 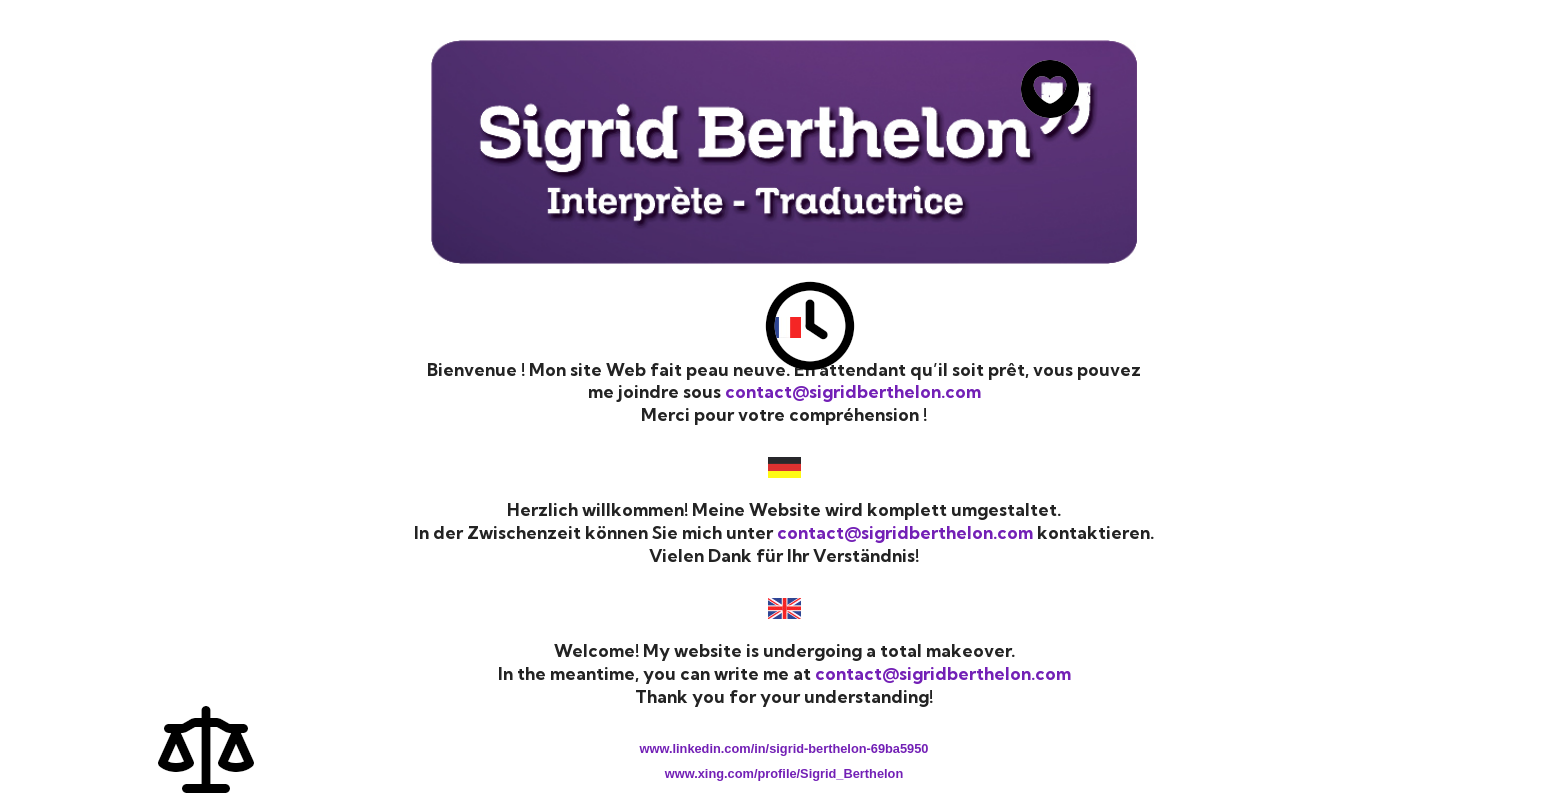 What do you see at coordinates (206, 754) in the screenshot?
I see `view license or legal information` at bounding box center [206, 754].